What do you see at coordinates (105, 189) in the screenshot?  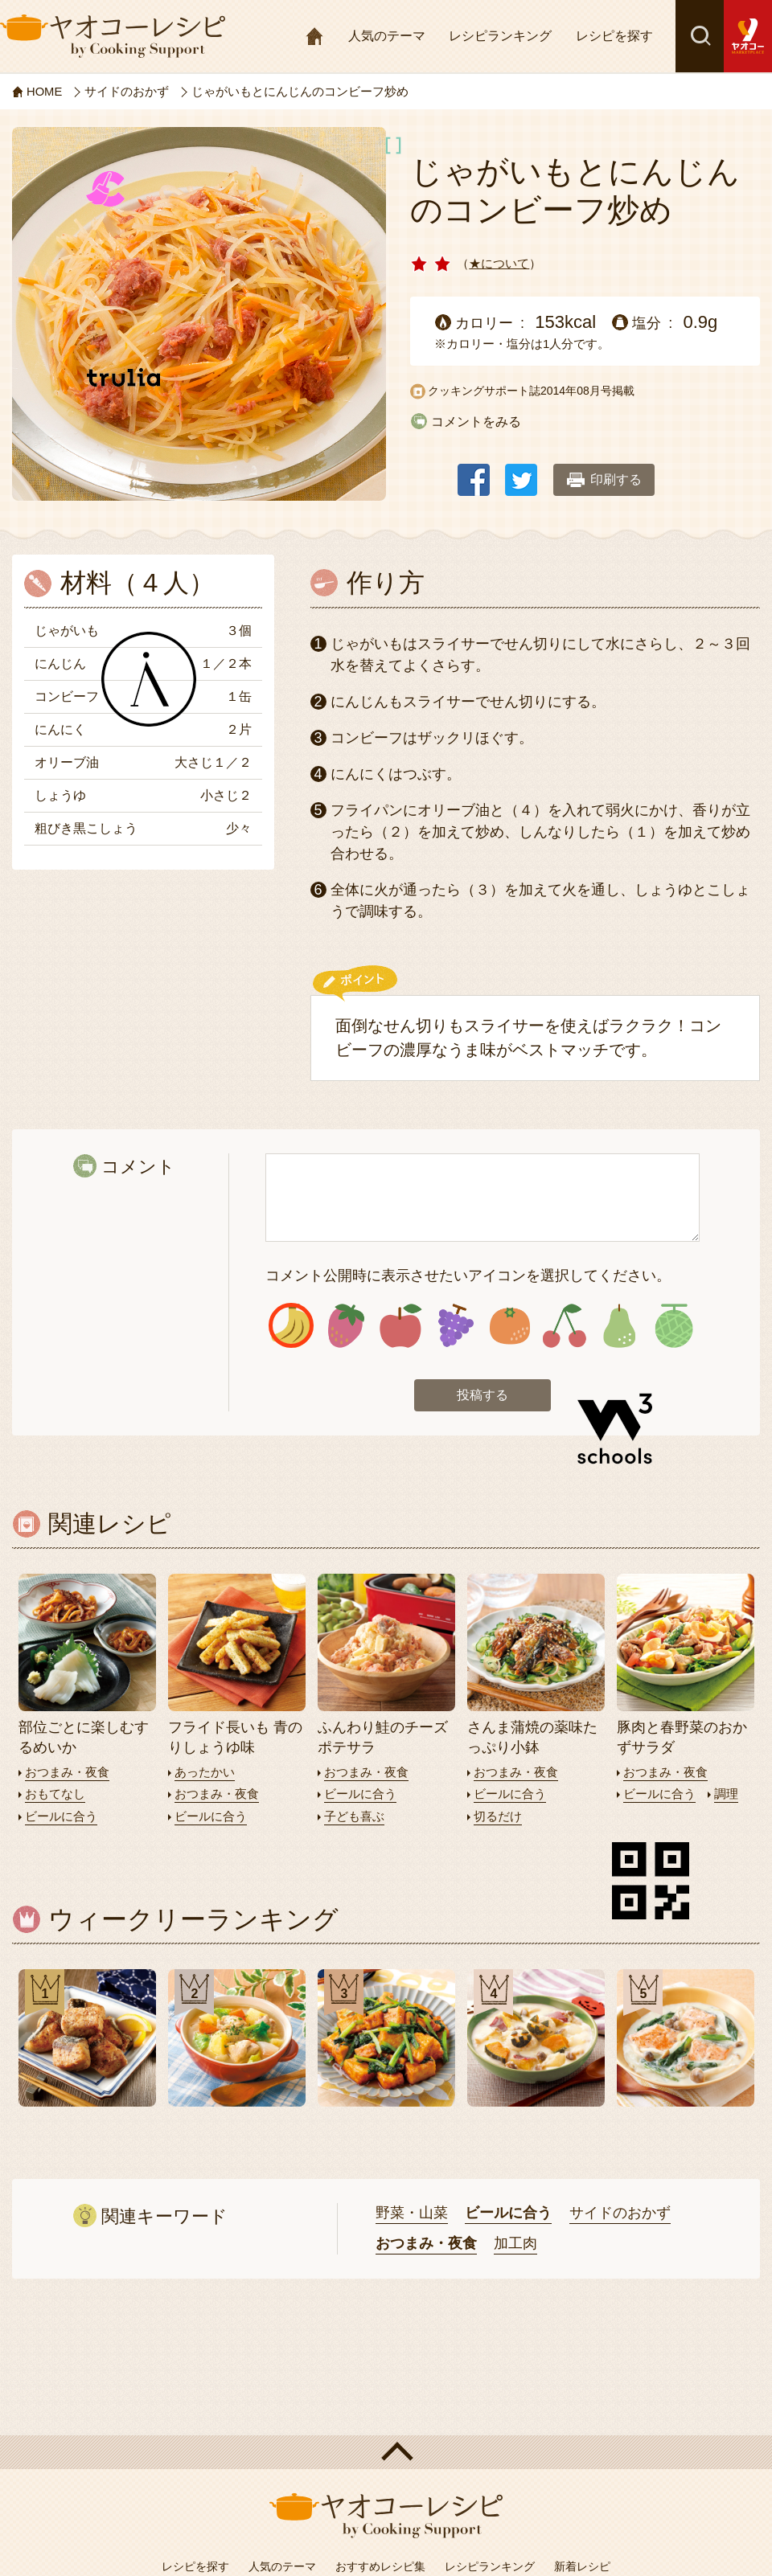 I see `open CCleaner application` at bounding box center [105, 189].